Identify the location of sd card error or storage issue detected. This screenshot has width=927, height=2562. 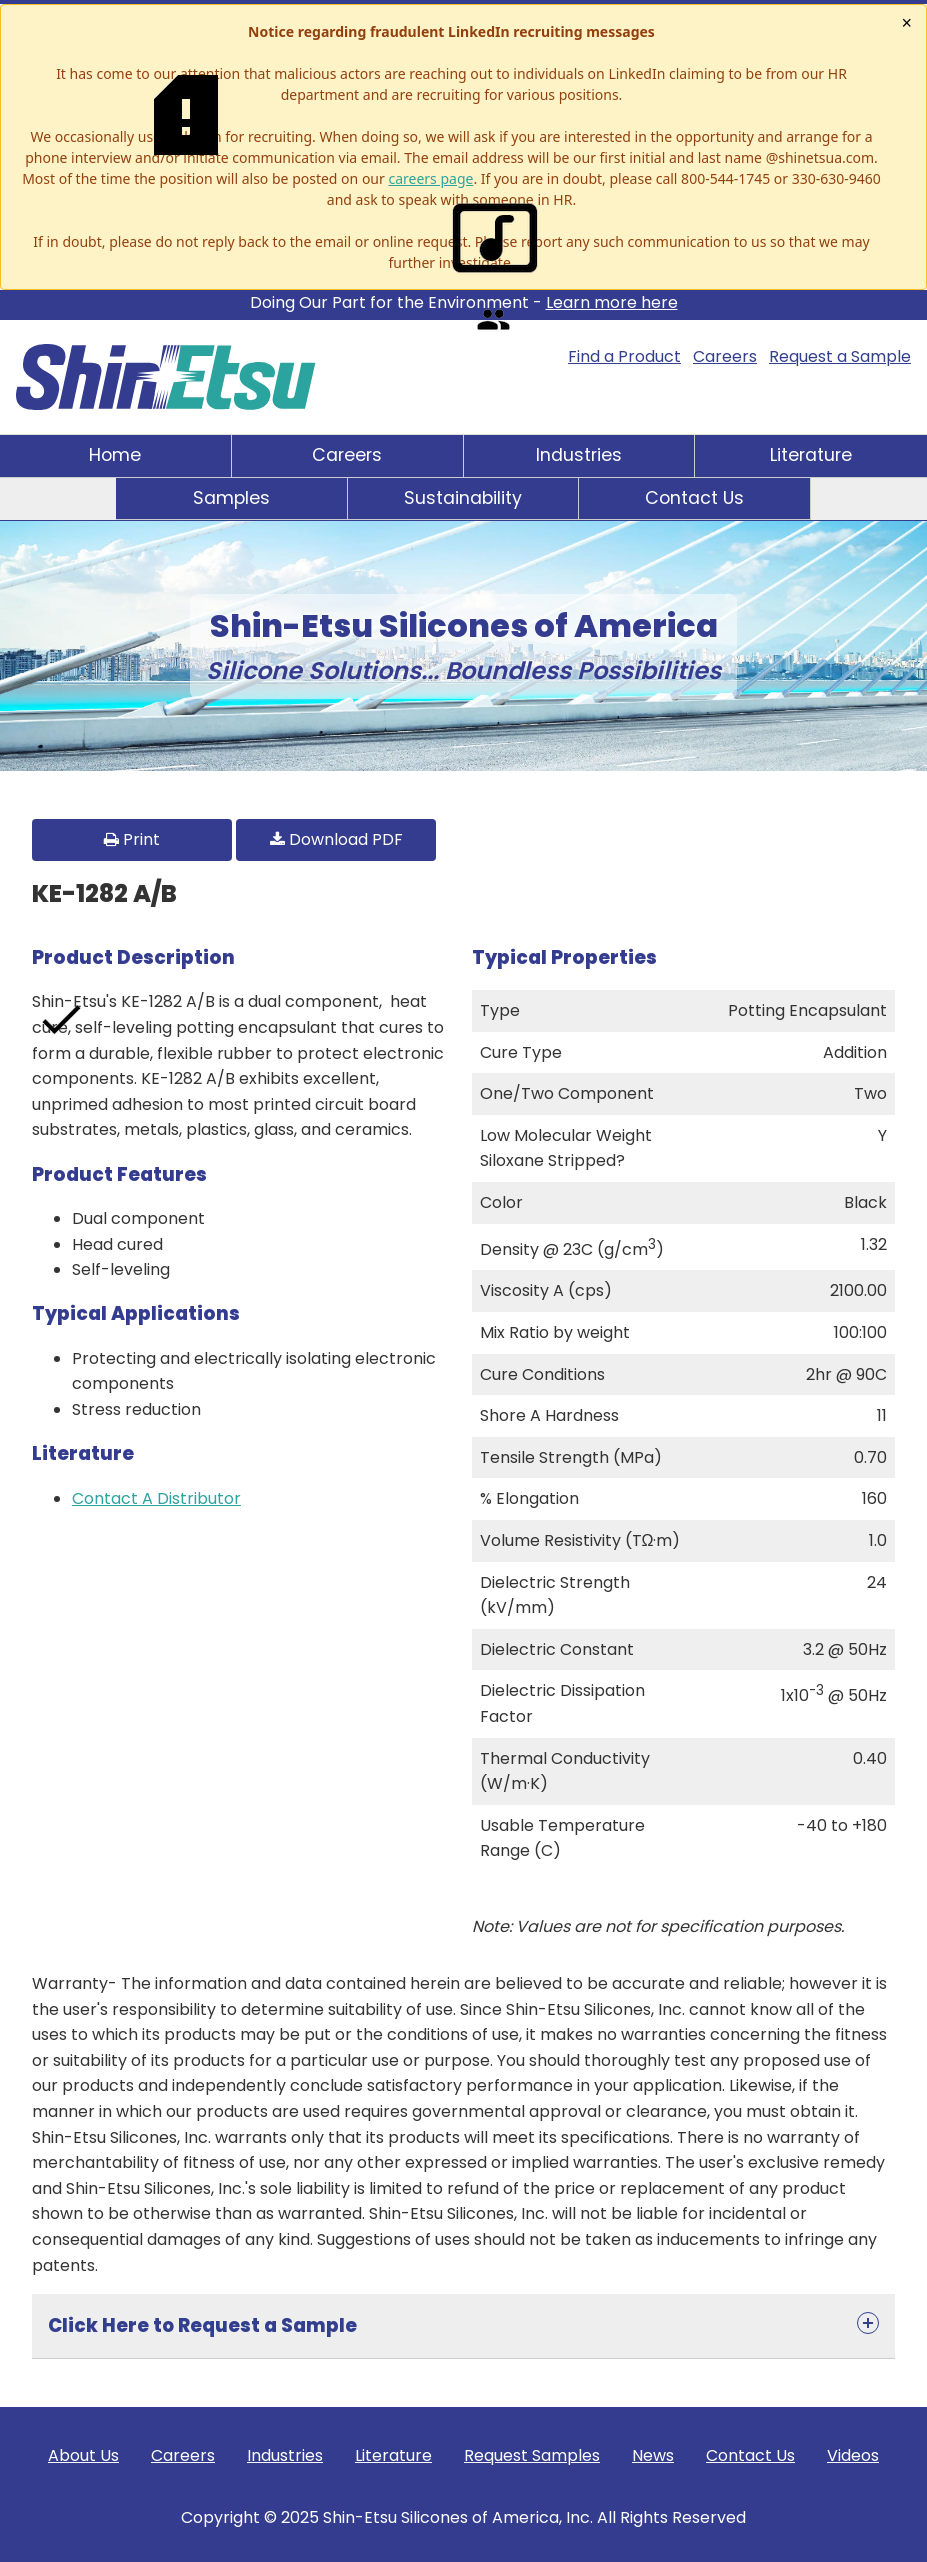
(186, 115).